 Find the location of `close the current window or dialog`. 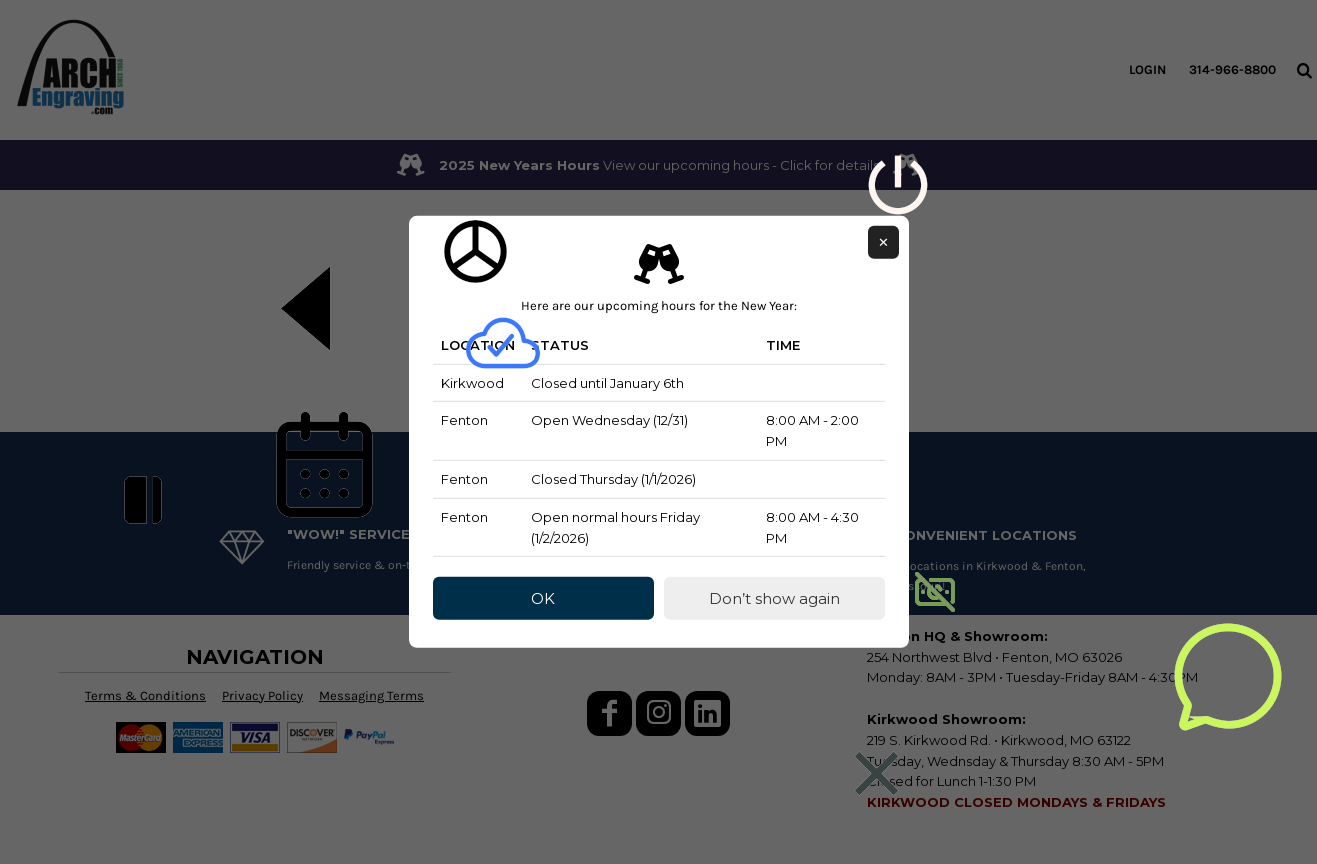

close the current window or dialog is located at coordinates (876, 773).